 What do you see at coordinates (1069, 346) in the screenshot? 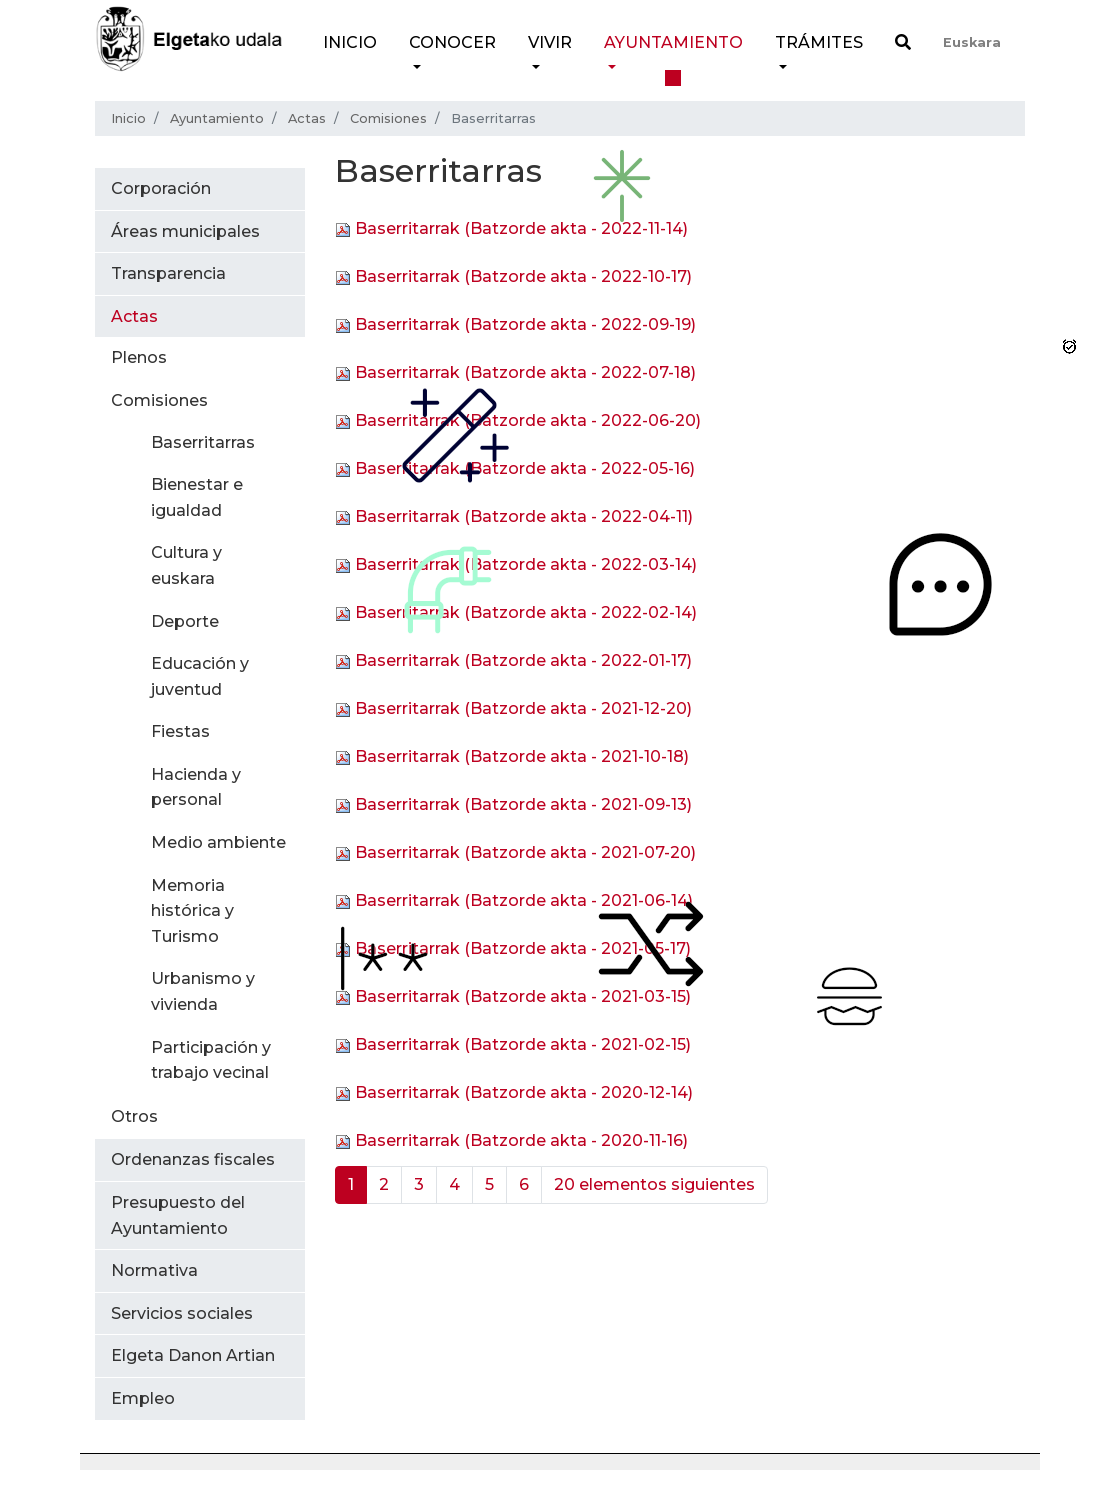
I see `alarm is set and active` at bounding box center [1069, 346].